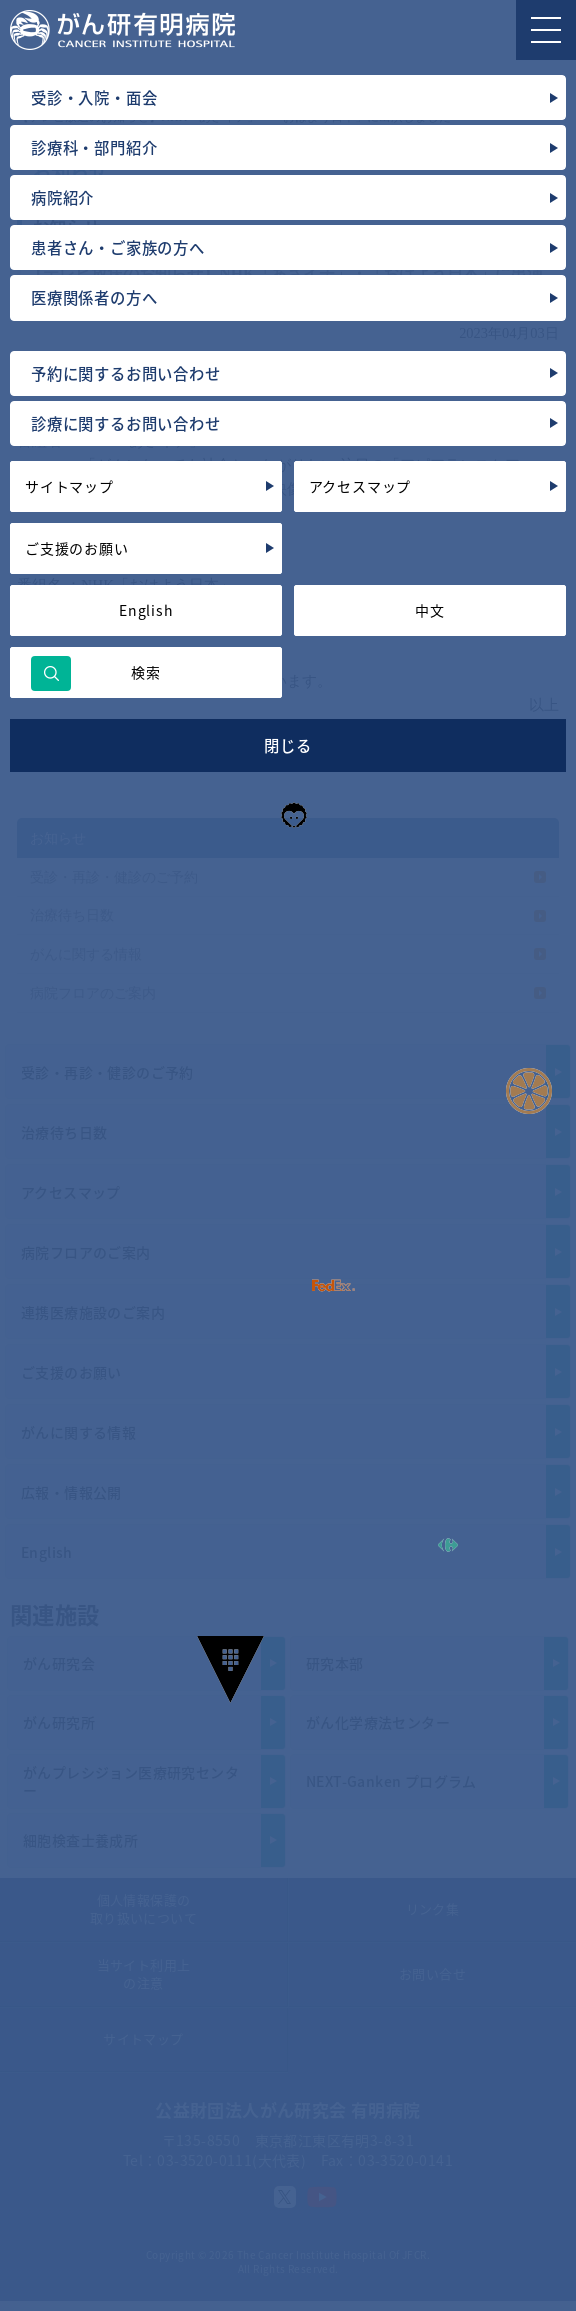 The width and height of the screenshot is (576, 2311). Describe the element at coordinates (333, 1285) in the screenshot. I see `open the FedEx shipping app` at that location.